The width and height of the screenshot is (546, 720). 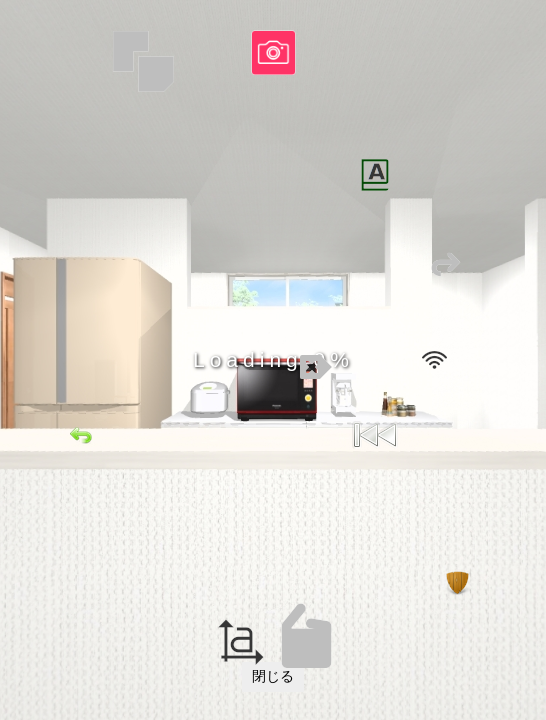 What do you see at coordinates (434, 359) in the screenshot?
I see `indicates wireless network connection status` at bounding box center [434, 359].